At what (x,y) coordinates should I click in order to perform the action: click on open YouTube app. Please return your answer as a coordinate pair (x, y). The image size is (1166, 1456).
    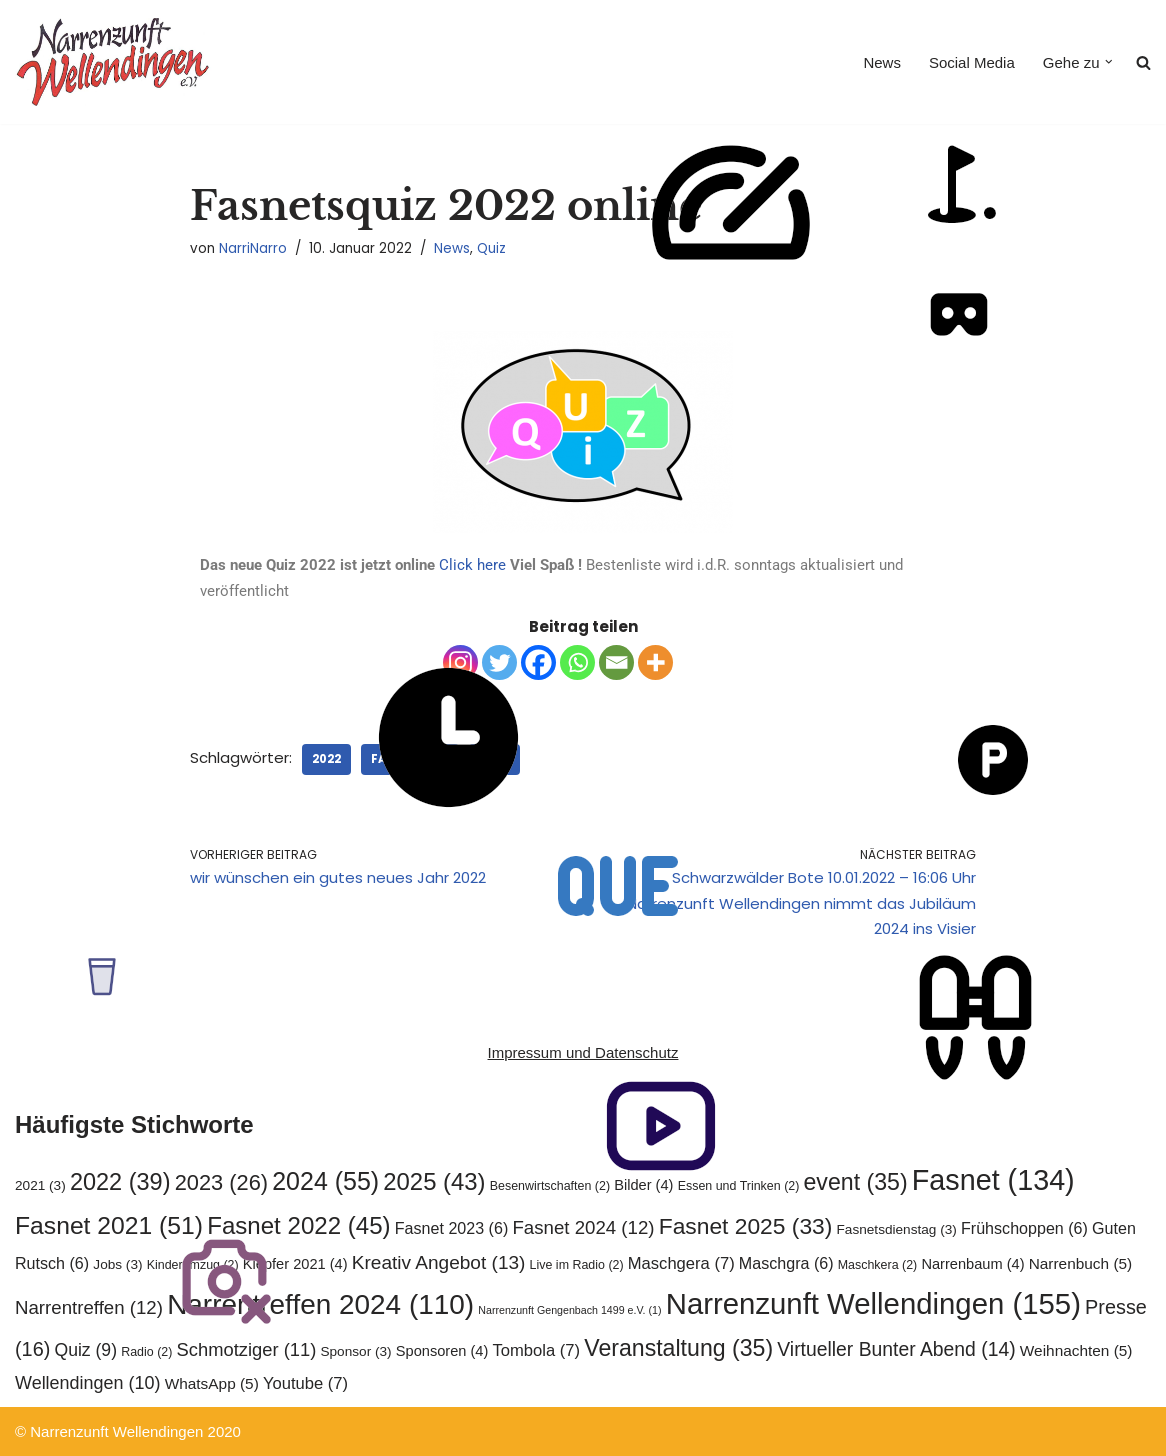
    Looking at the image, I should click on (661, 1126).